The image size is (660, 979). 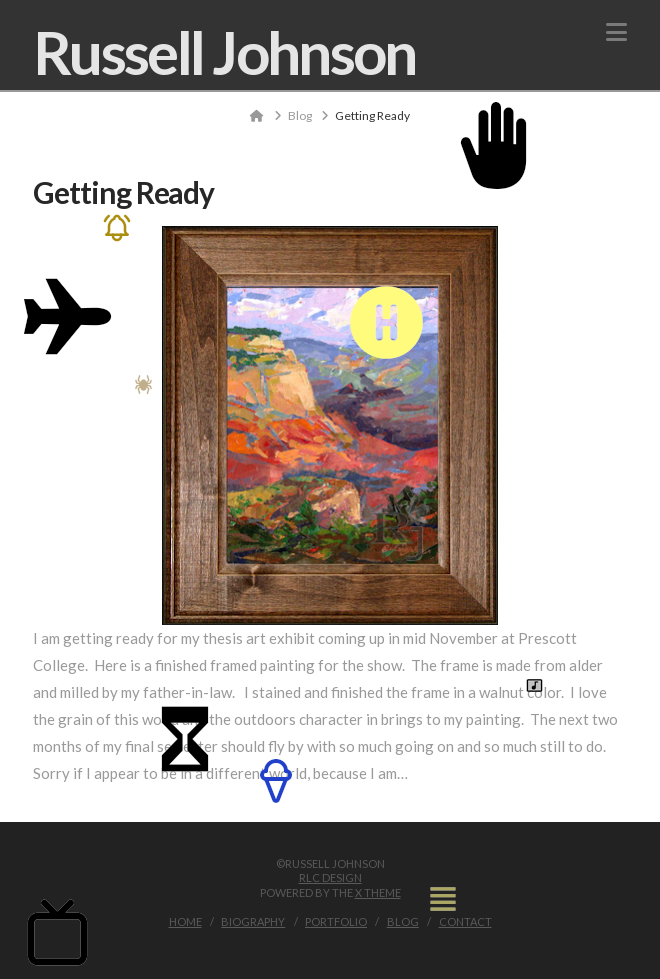 What do you see at coordinates (493, 145) in the screenshot?
I see `stop or halt an action` at bounding box center [493, 145].